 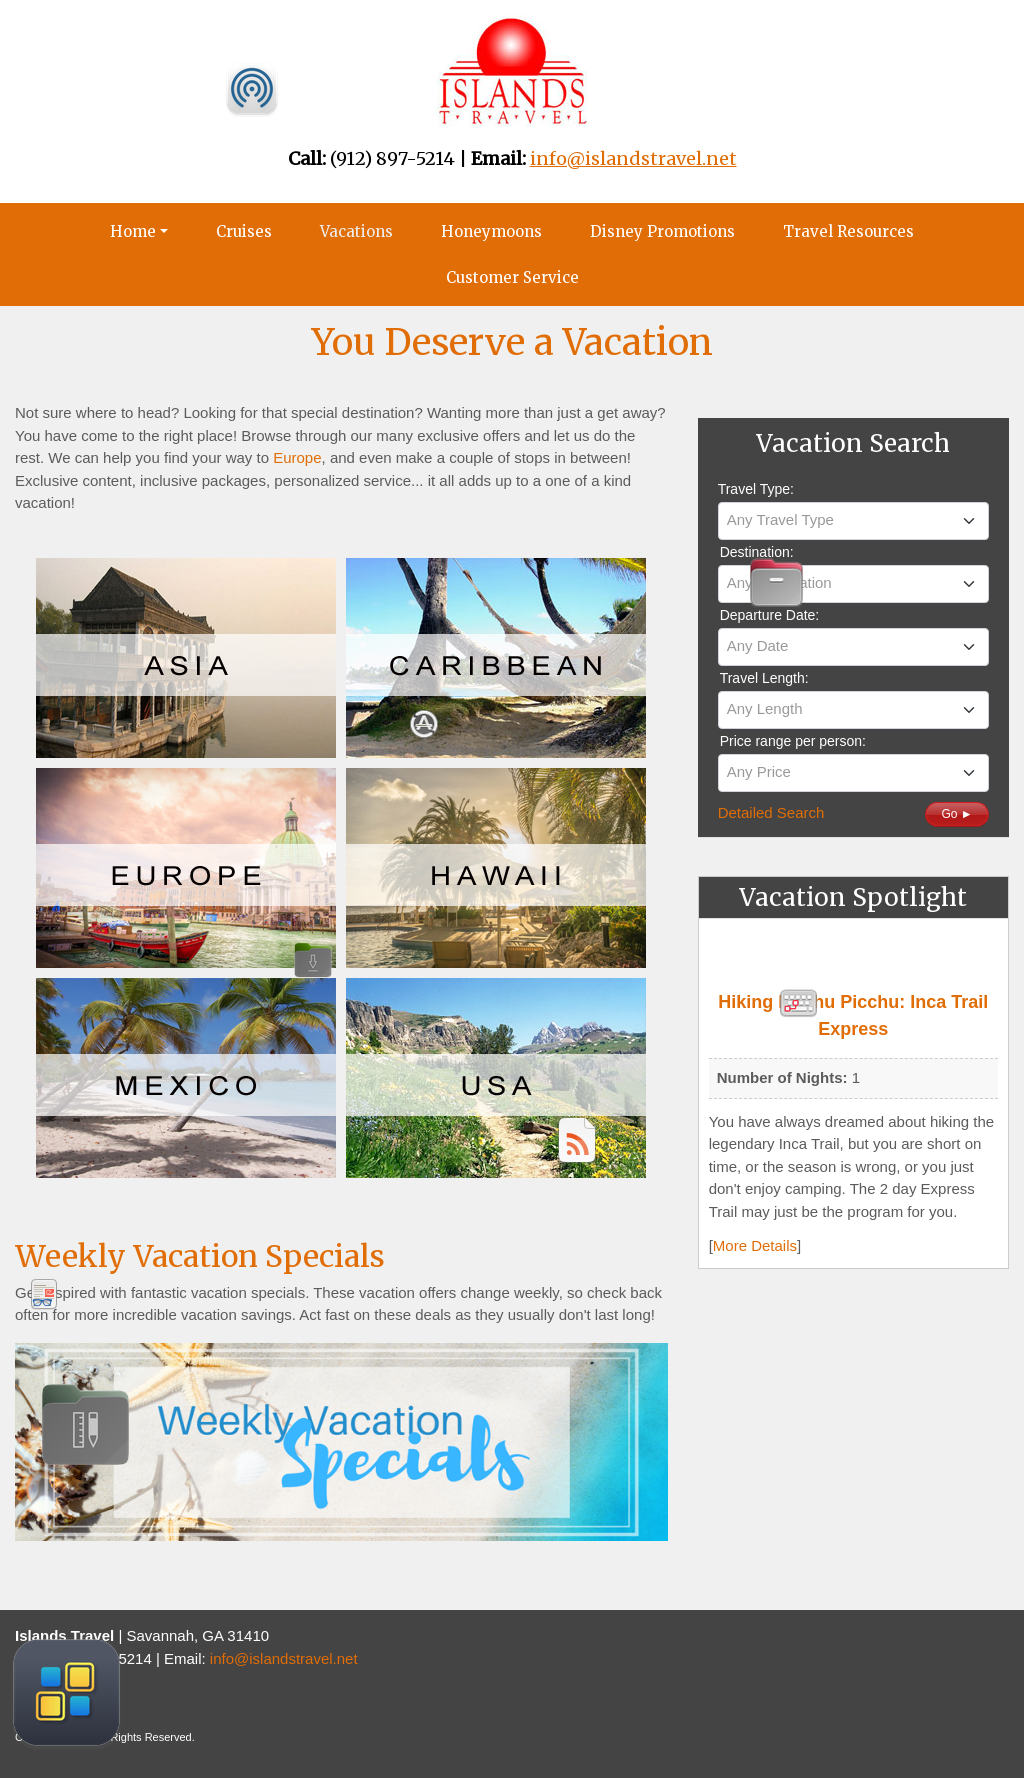 I want to click on configure keyboard shortcuts, so click(x=798, y=1003).